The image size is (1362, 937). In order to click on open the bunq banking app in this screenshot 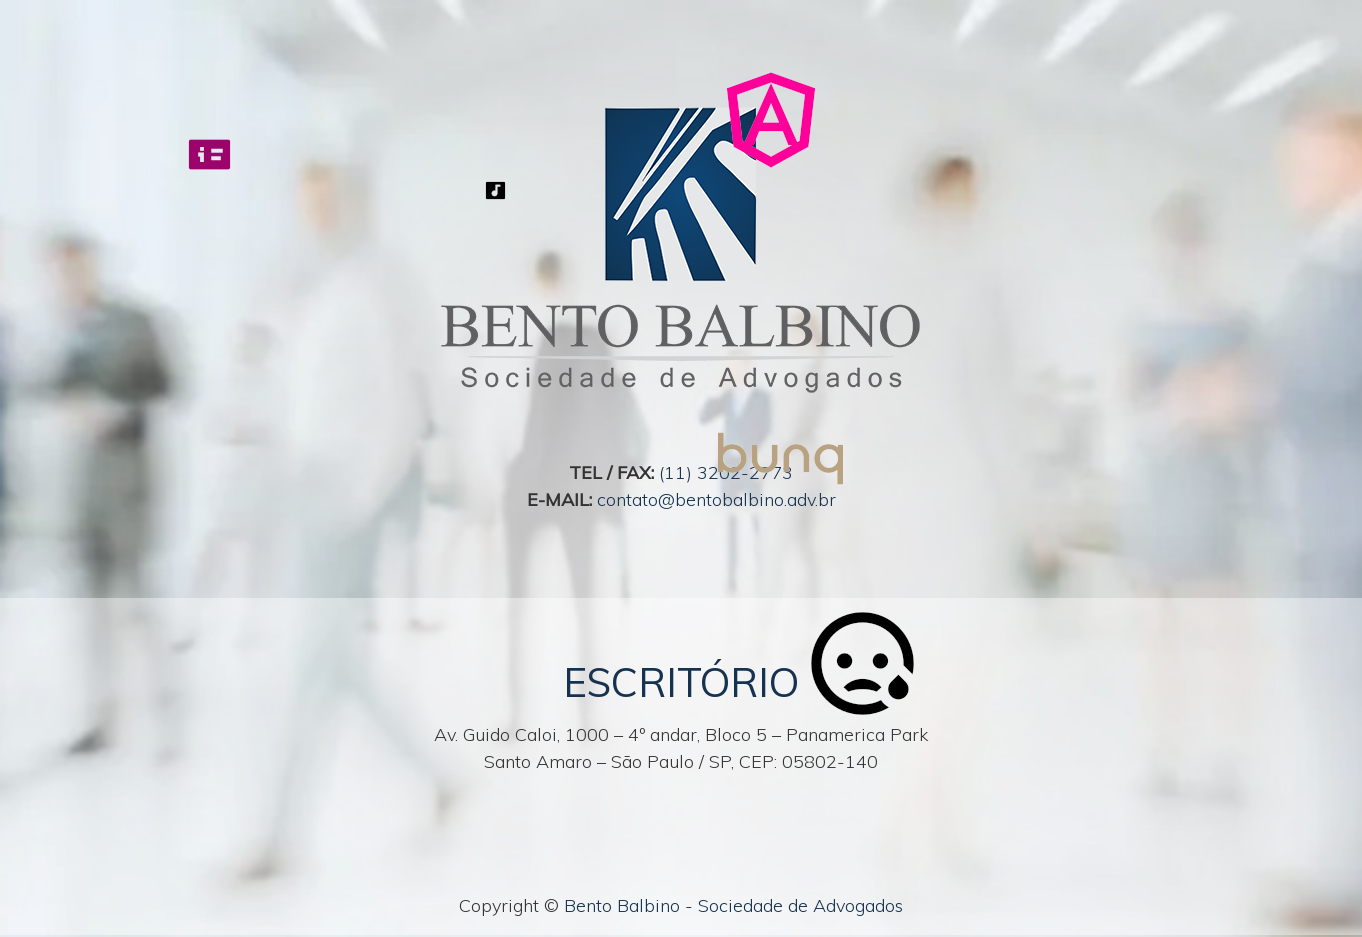, I will do `click(780, 458)`.